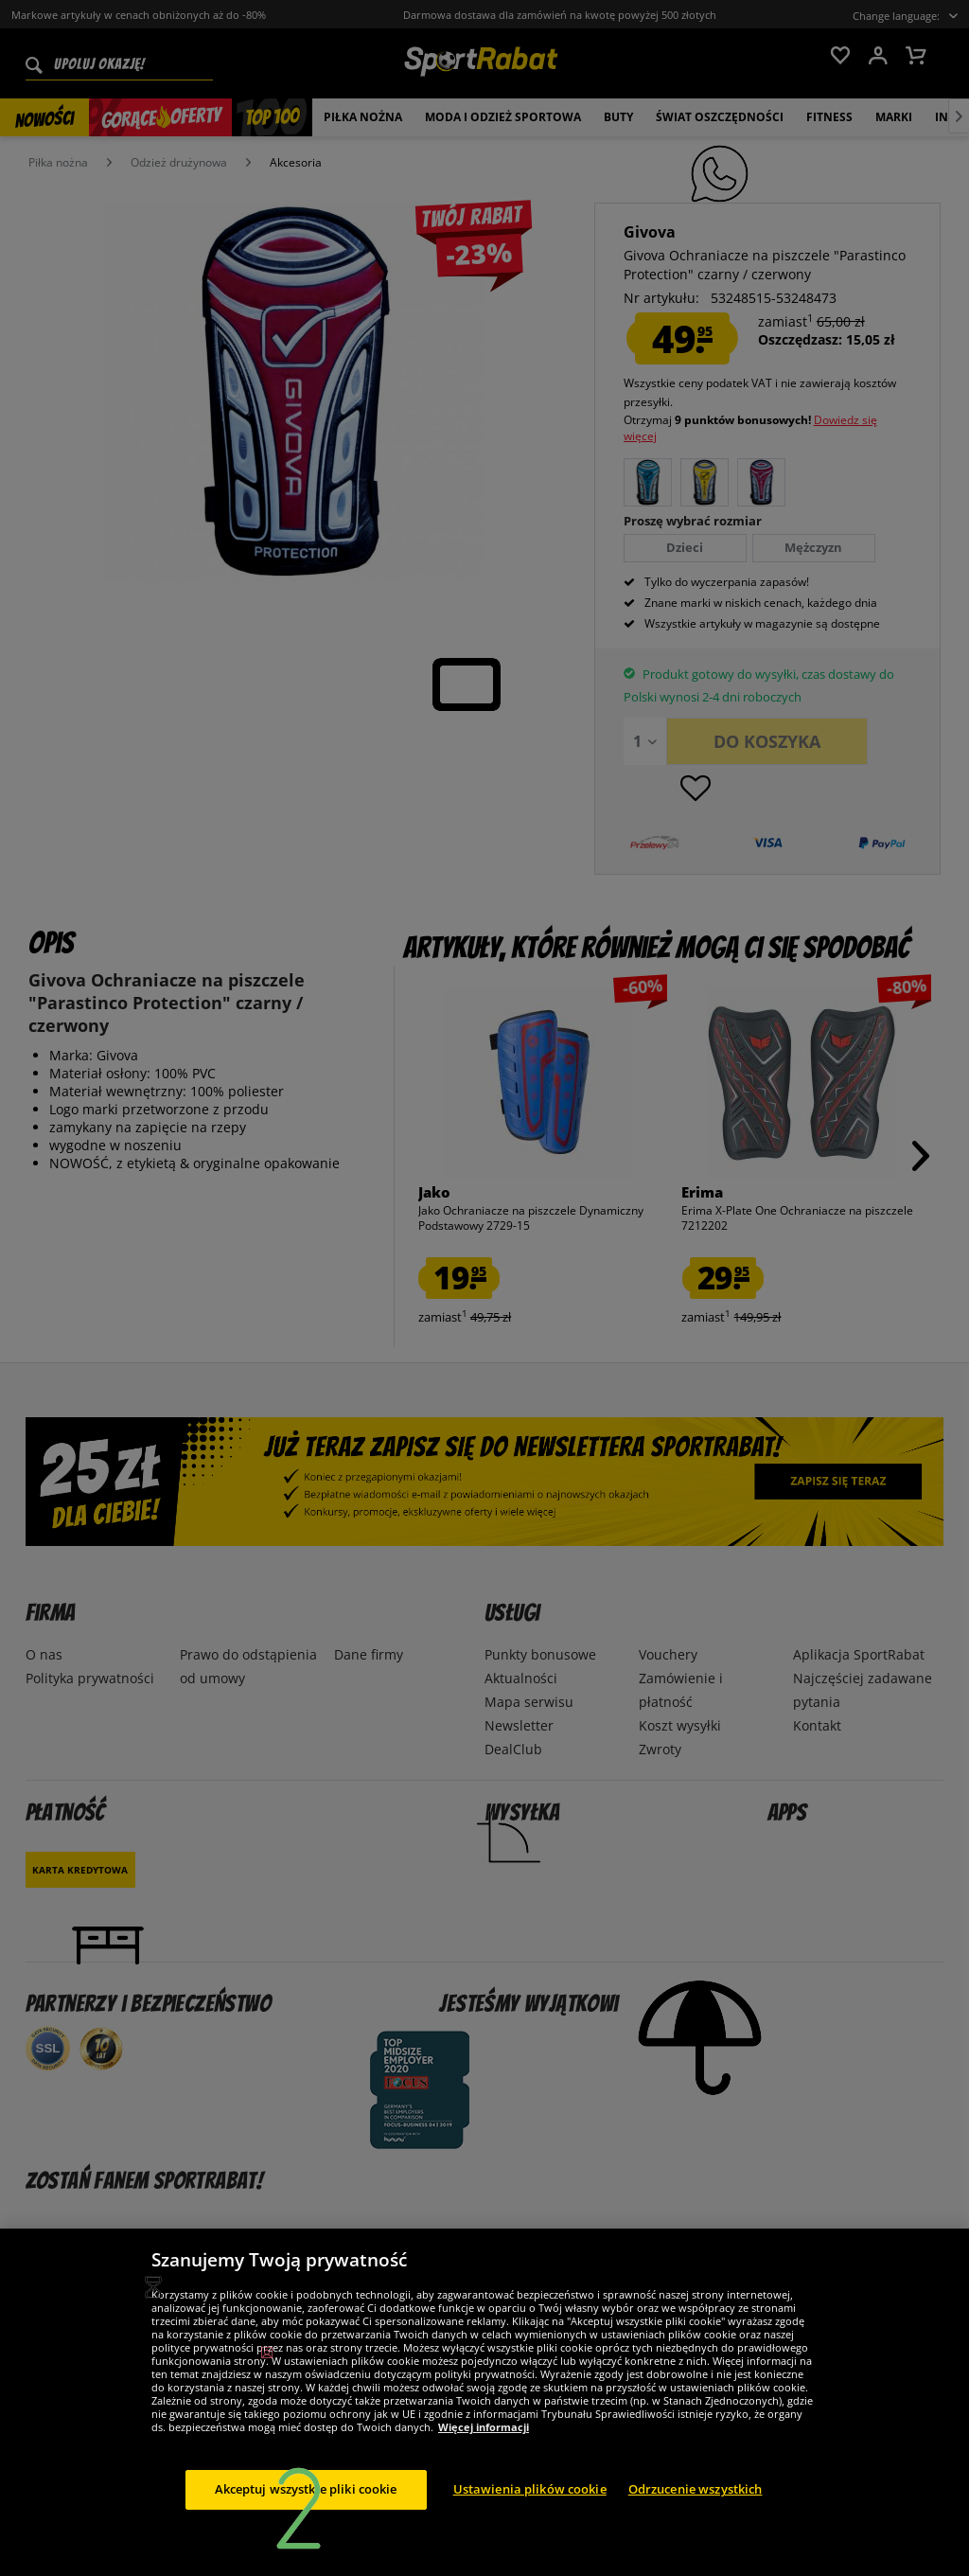 The width and height of the screenshot is (969, 2576). I want to click on view user profile, so click(267, 2353).